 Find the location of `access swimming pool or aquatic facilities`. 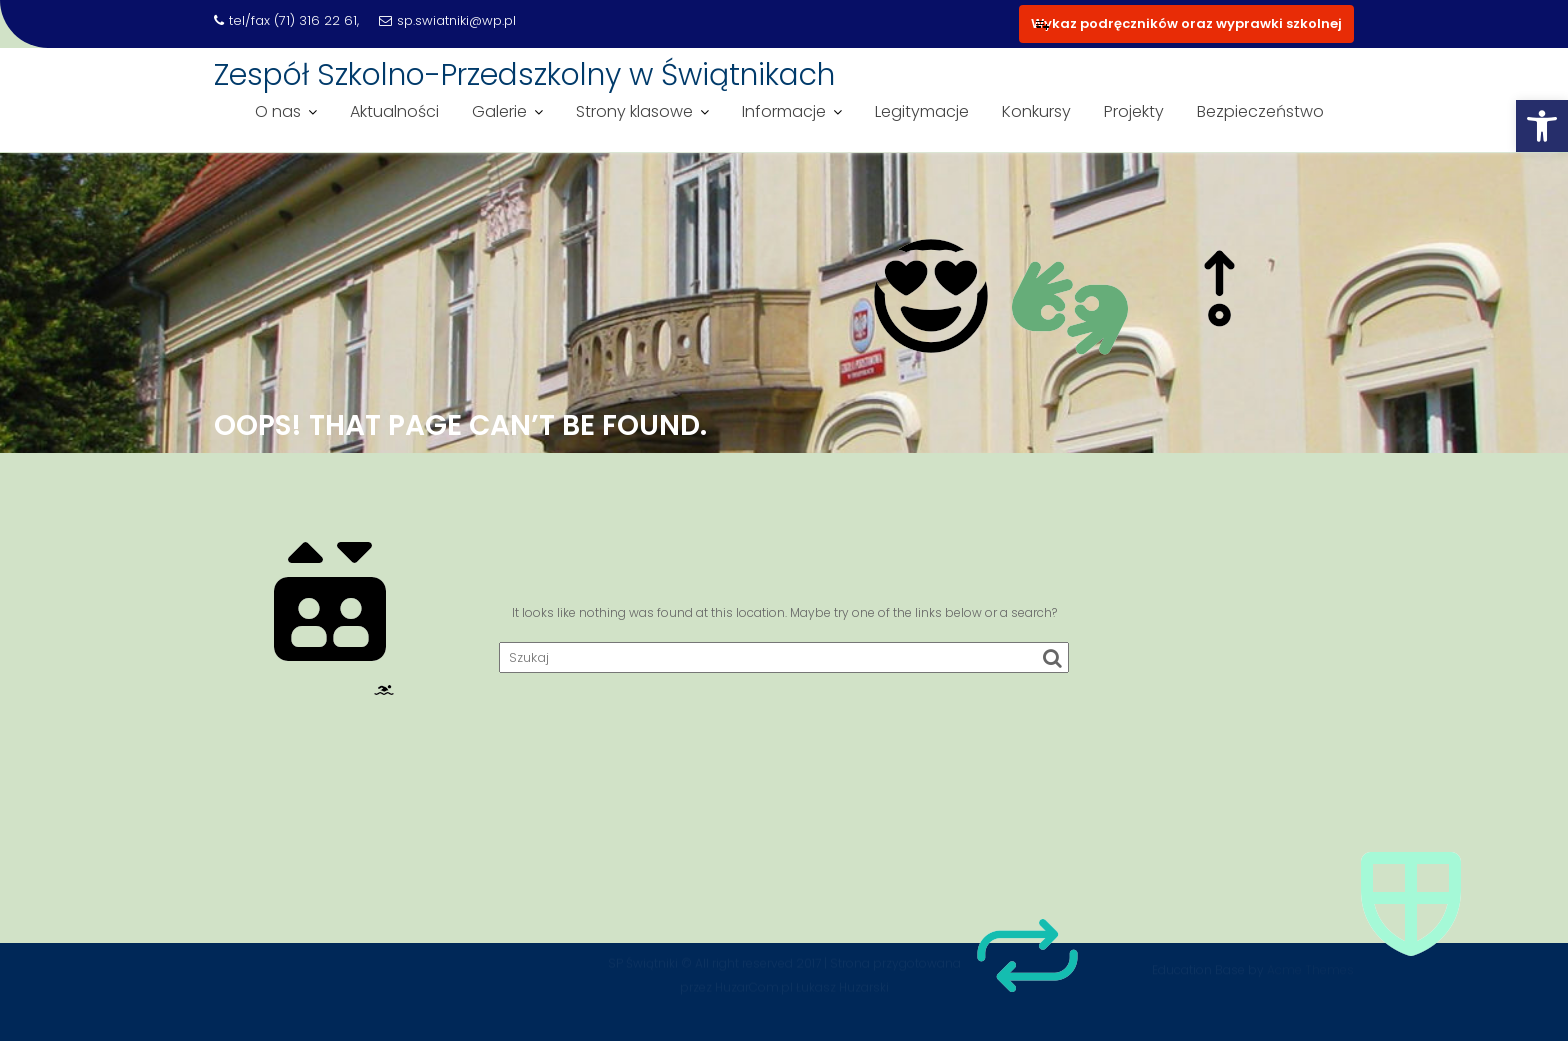

access swimming pool or aquatic facilities is located at coordinates (384, 690).